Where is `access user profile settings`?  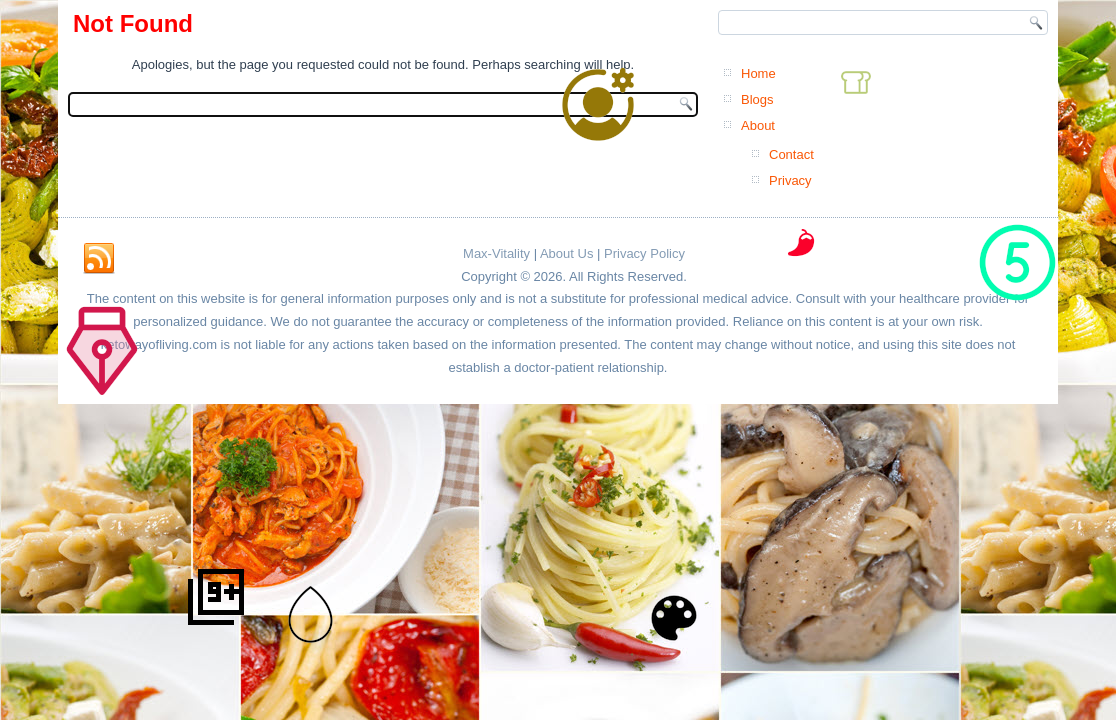
access user profile settings is located at coordinates (598, 105).